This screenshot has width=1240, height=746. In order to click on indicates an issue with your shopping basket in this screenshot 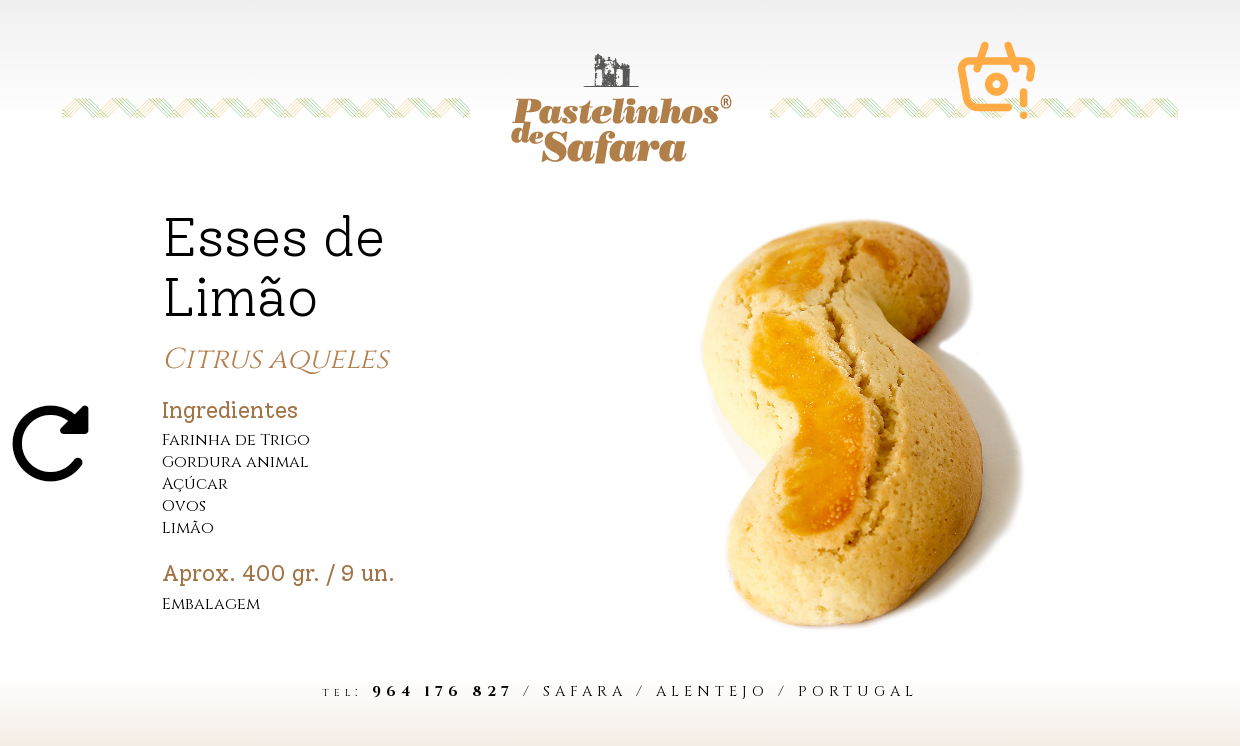, I will do `click(996, 76)`.